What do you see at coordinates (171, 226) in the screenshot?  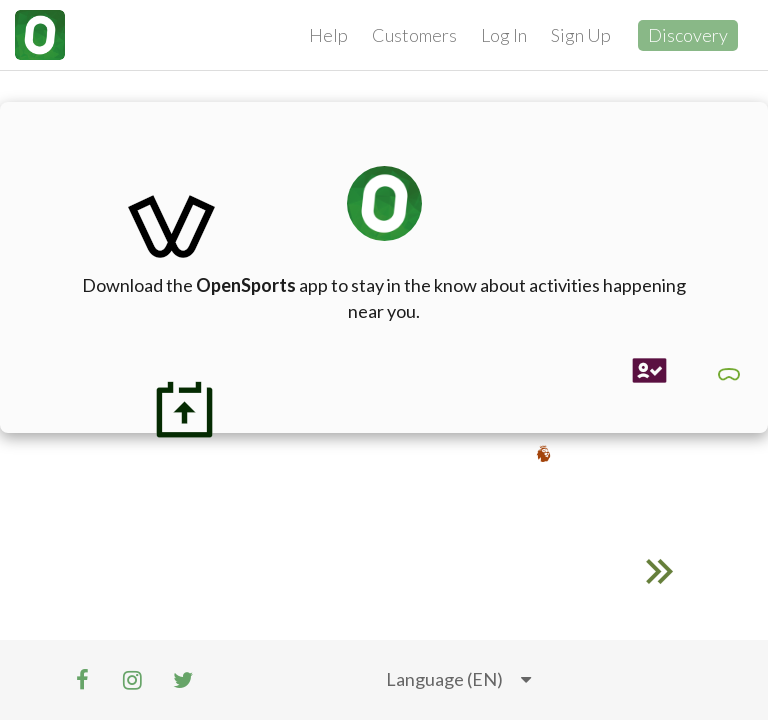 I see `link or sign in to viva wallet payment services` at bounding box center [171, 226].